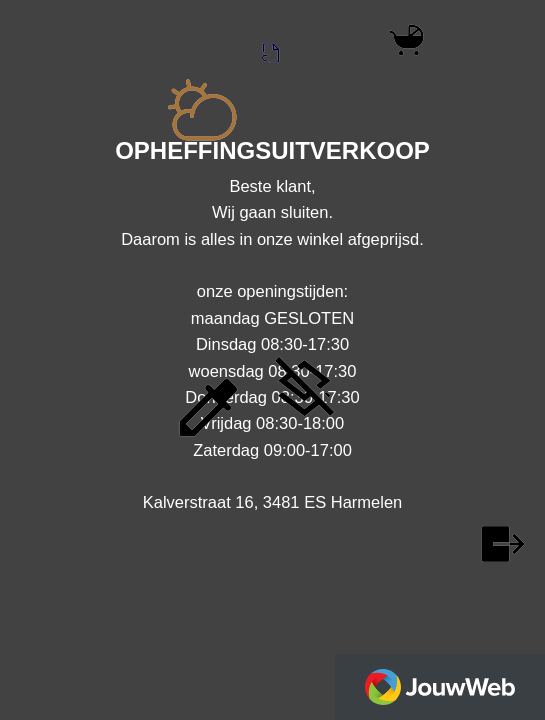 The height and width of the screenshot is (720, 545). Describe the element at coordinates (304, 389) in the screenshot. I see `clear all map layers` at that location.